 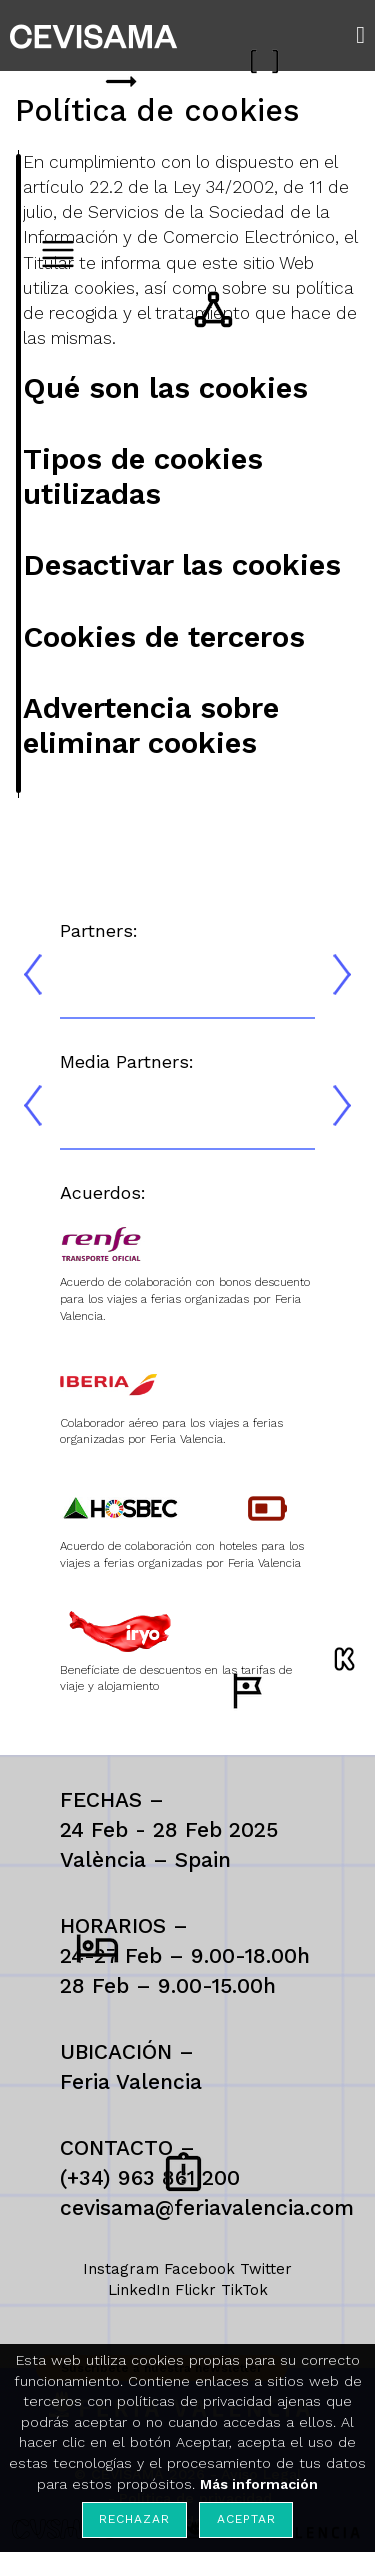 What do you see at coordinates (120, 81) in the screenshot?
I see `indicates no change or stable trend` at bounding box center [120, 81].